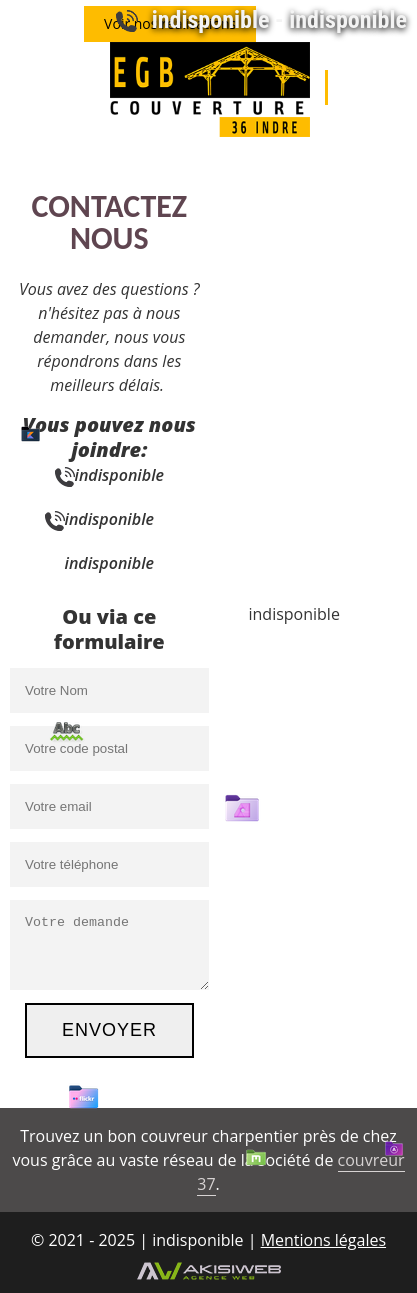 The image size is (417, 1293). I want to click on open affinity photo project files folder, so click(242, 809).